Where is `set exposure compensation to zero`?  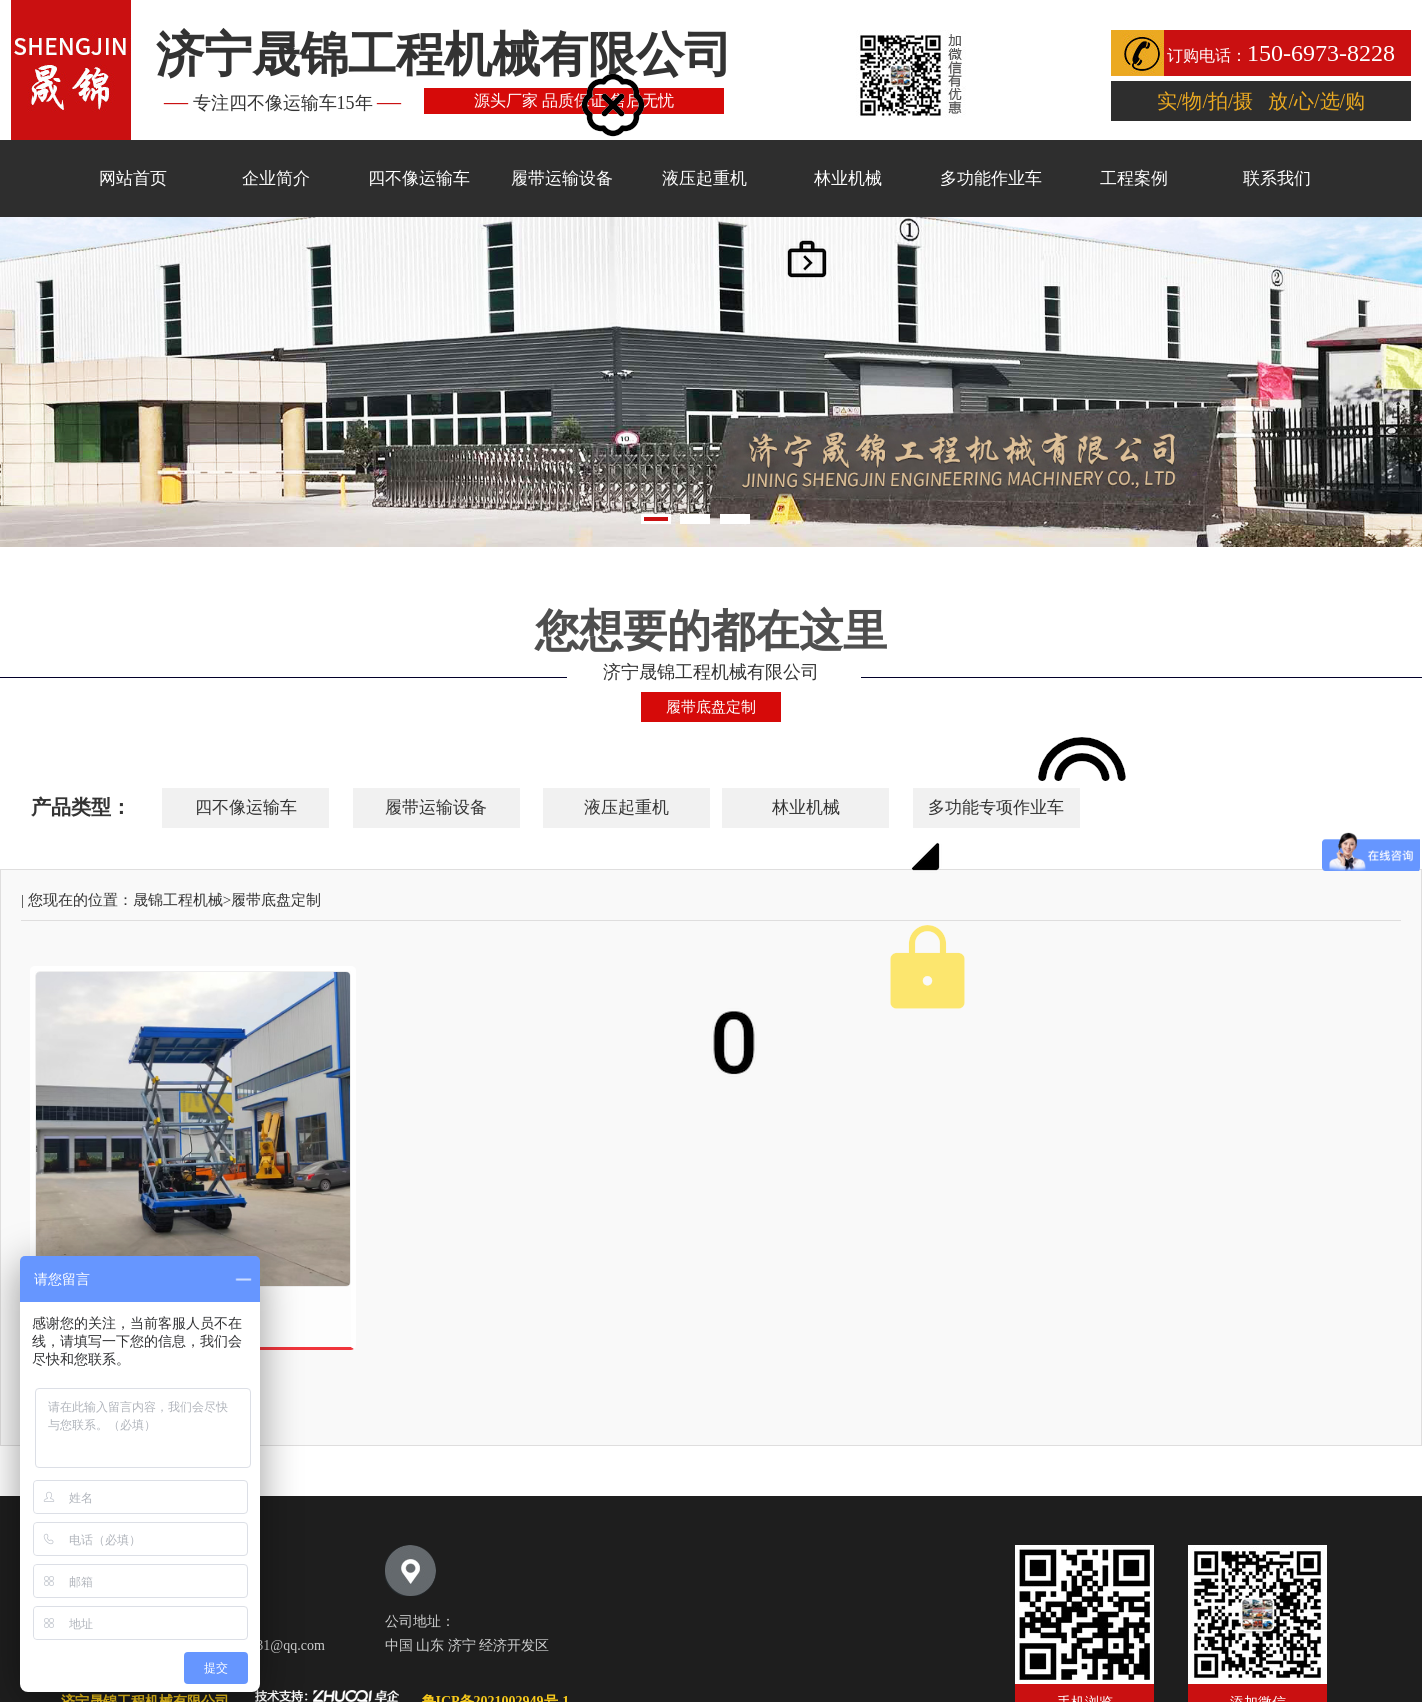 set exposure compensation to zero is located at coordinates (734, 1045).